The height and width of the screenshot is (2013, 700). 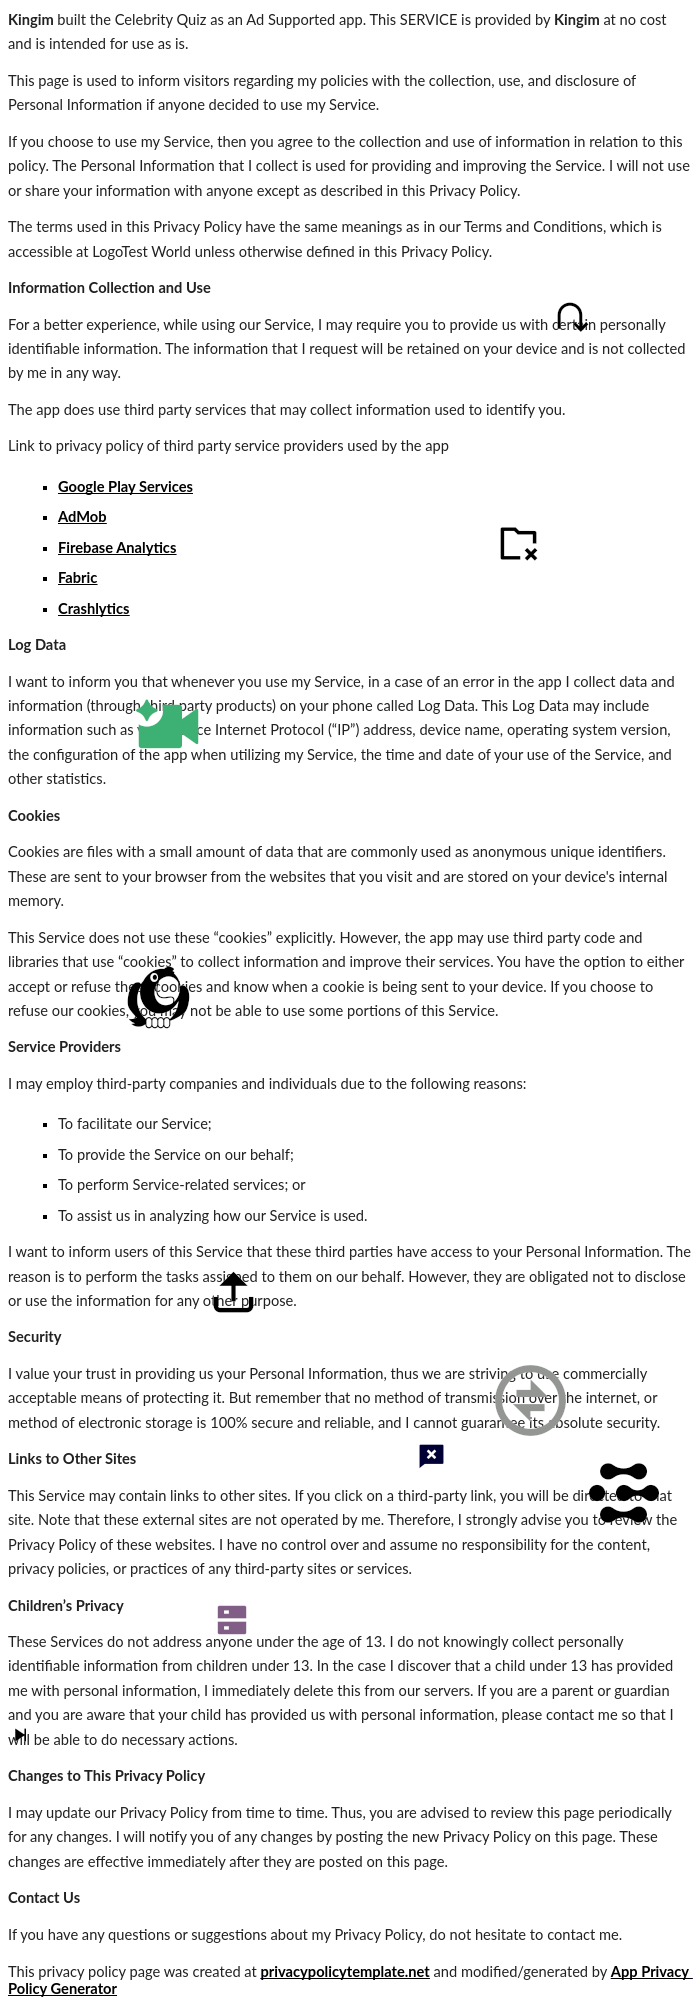 What do you see at coordinates (233, 1292) in the screenshot?
I see `share content with others` at bounding box center [233, 1292].